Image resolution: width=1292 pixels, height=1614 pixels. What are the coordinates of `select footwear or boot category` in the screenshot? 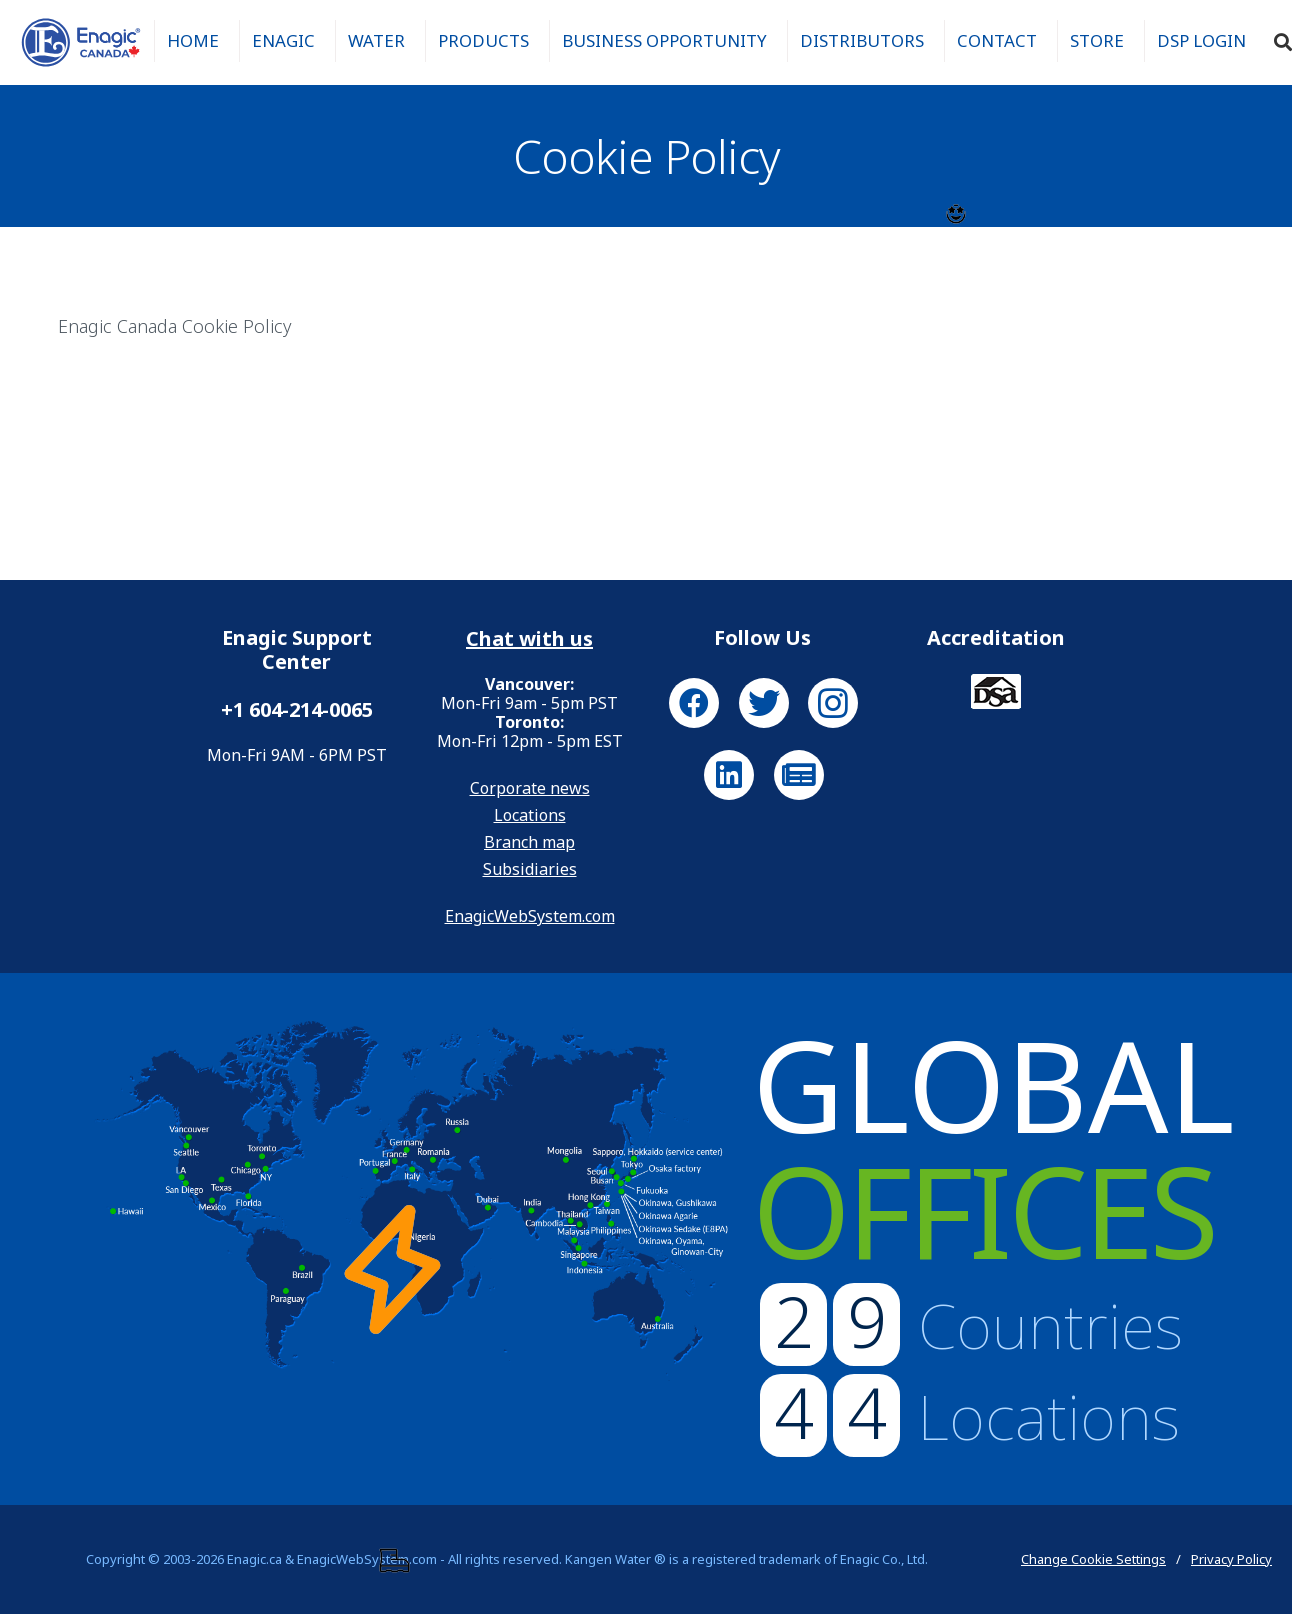 It's located at (393, 1560).